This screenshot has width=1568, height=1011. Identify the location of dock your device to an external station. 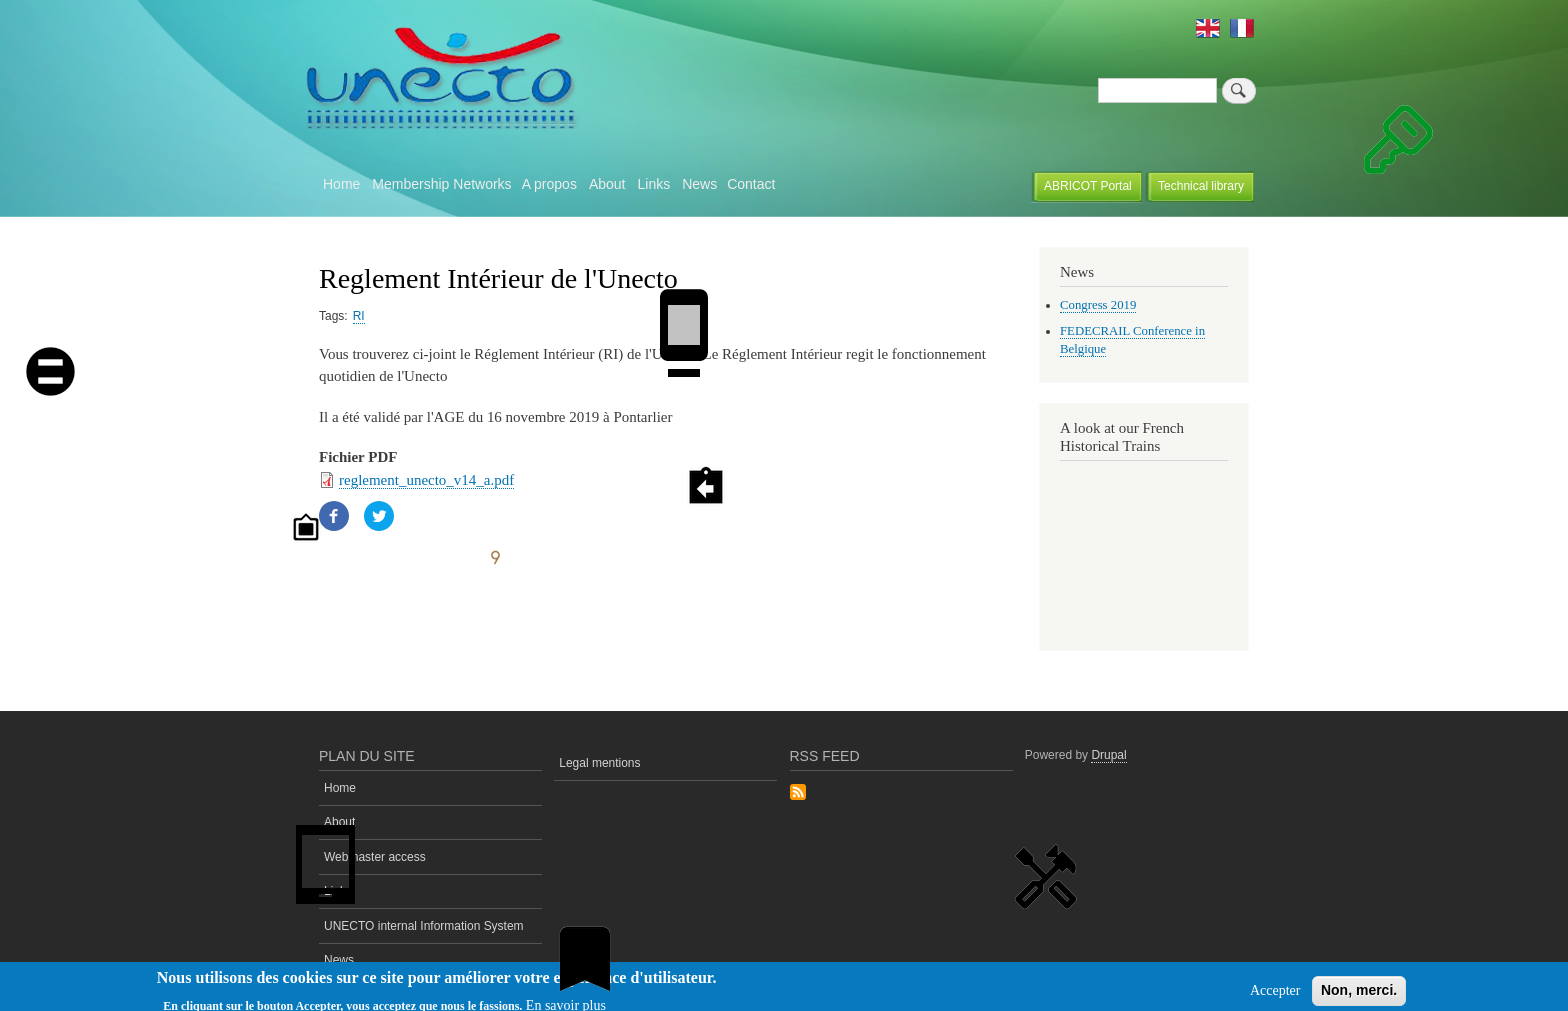
(684, 333).